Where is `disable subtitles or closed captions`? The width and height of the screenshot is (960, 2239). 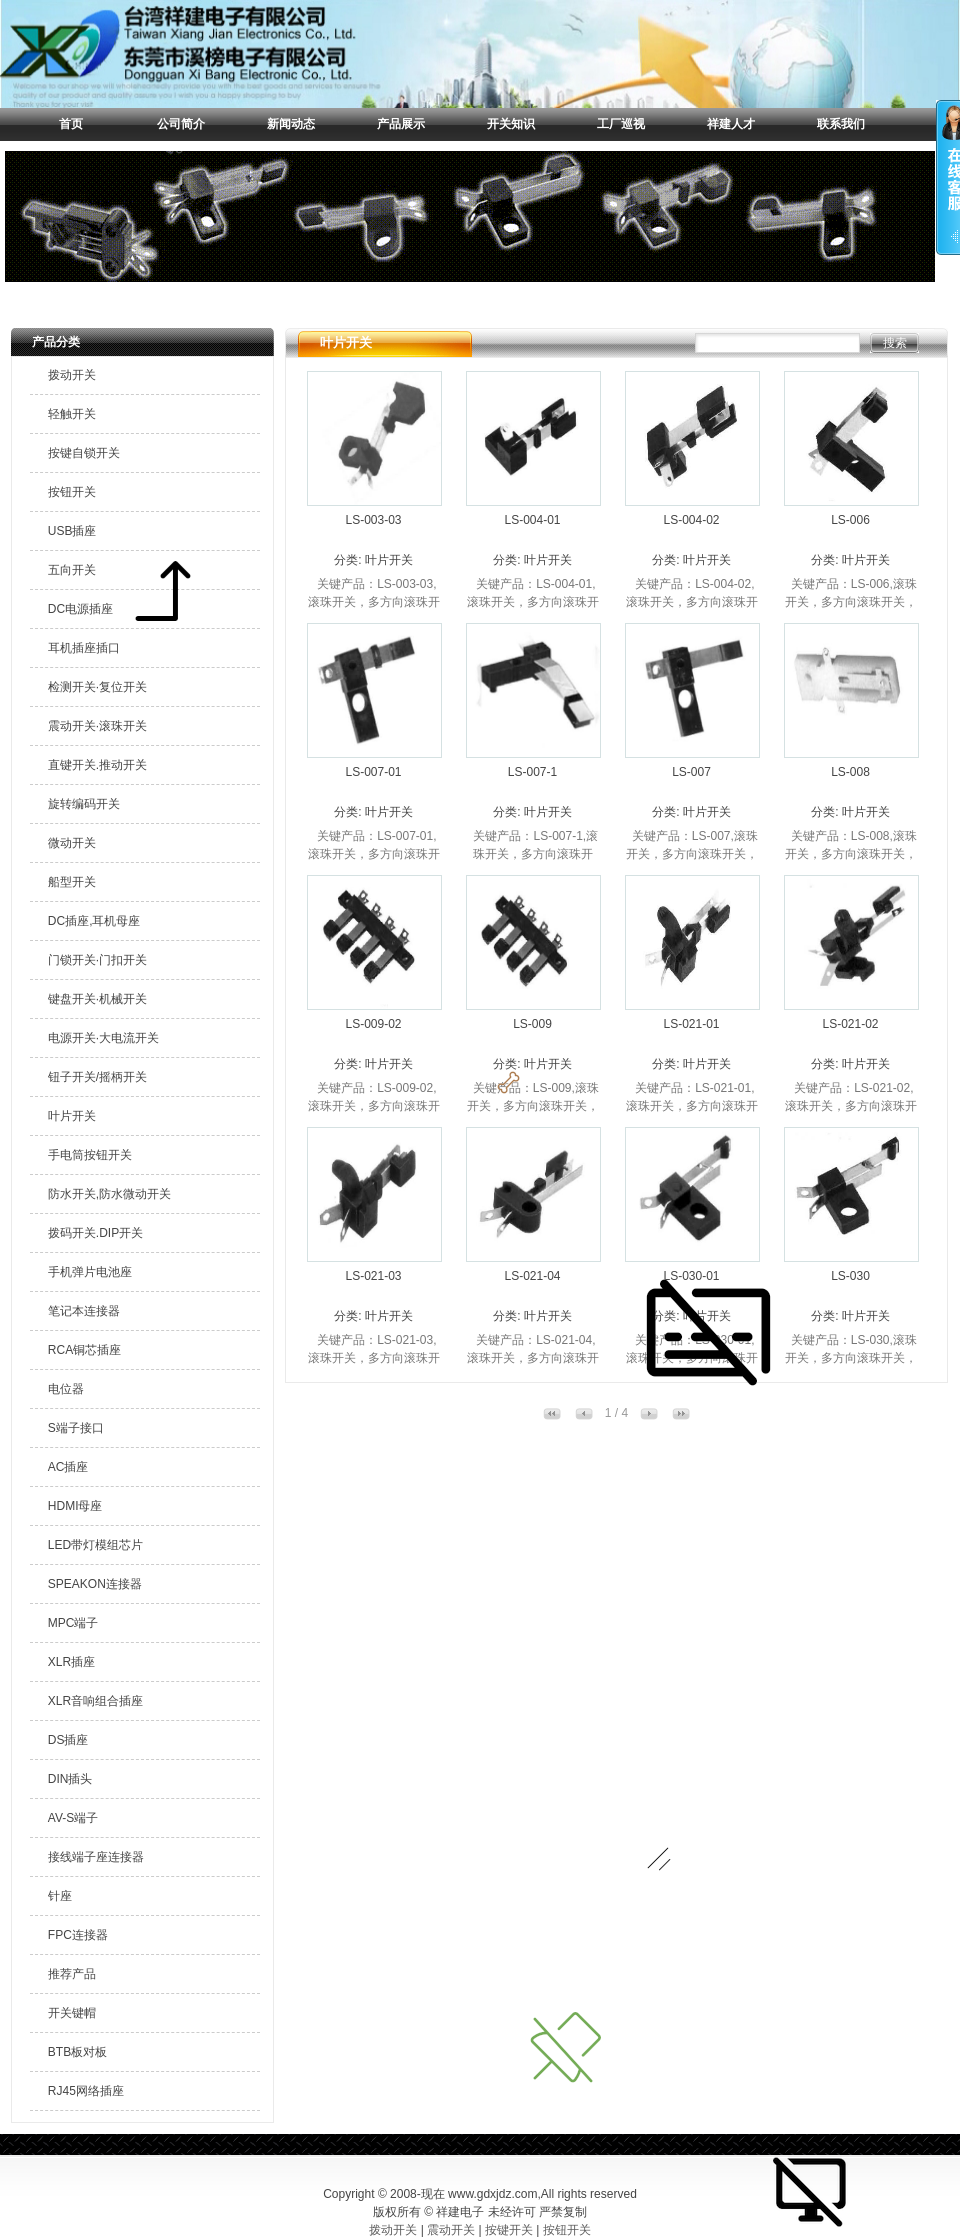
disable subtitles or closed captions is located at coordinates (708, 1332).